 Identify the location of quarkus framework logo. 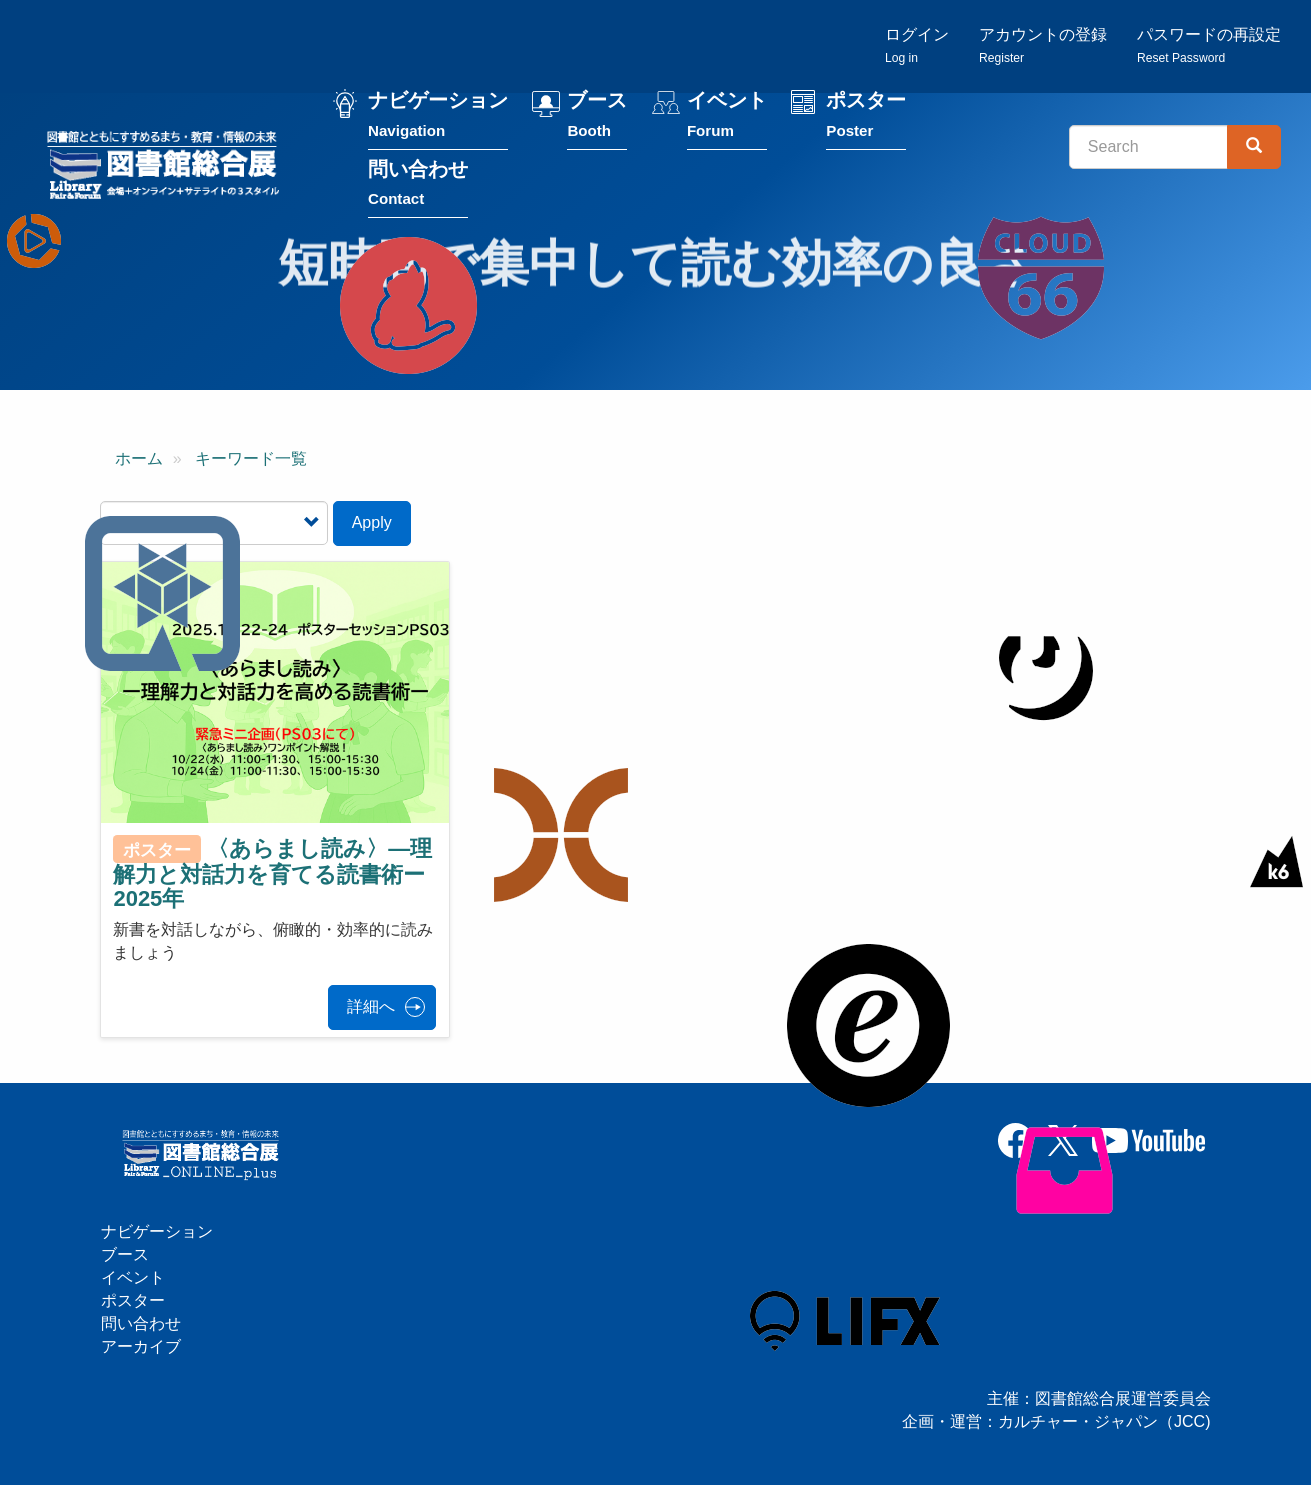
(162, 593).